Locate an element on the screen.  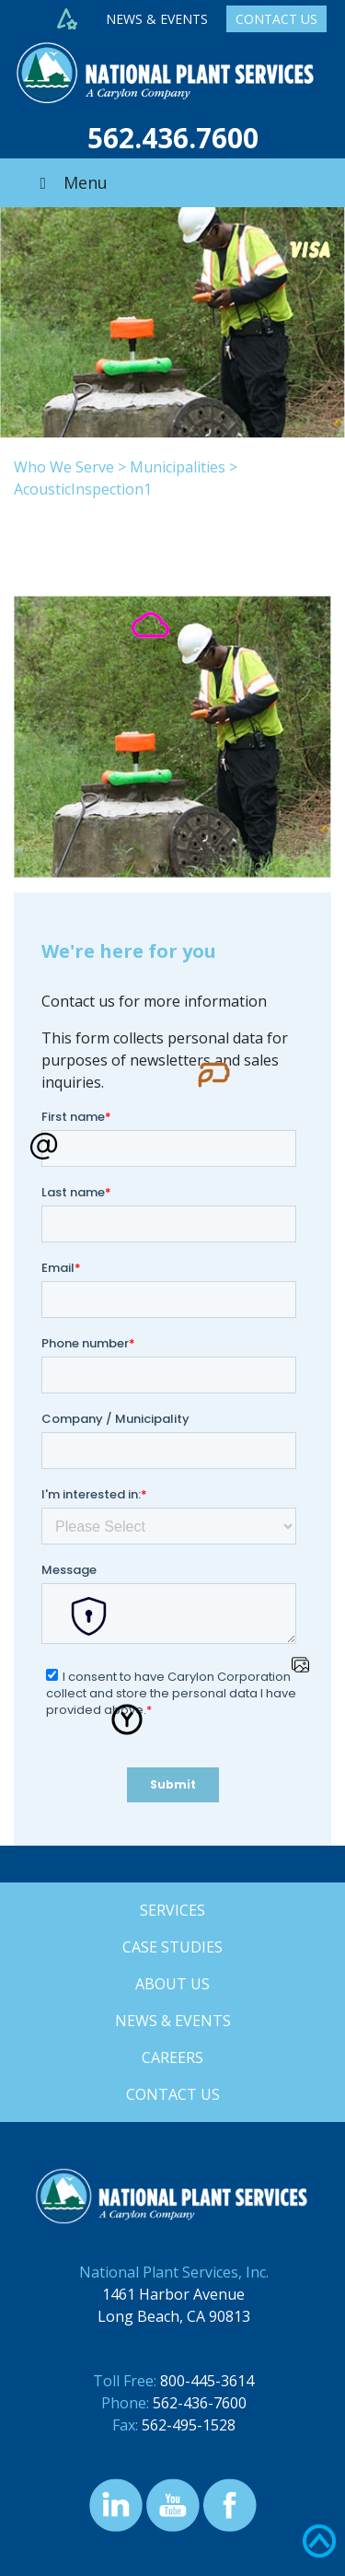
view photo gallery is located at coordinates (300, 1664).